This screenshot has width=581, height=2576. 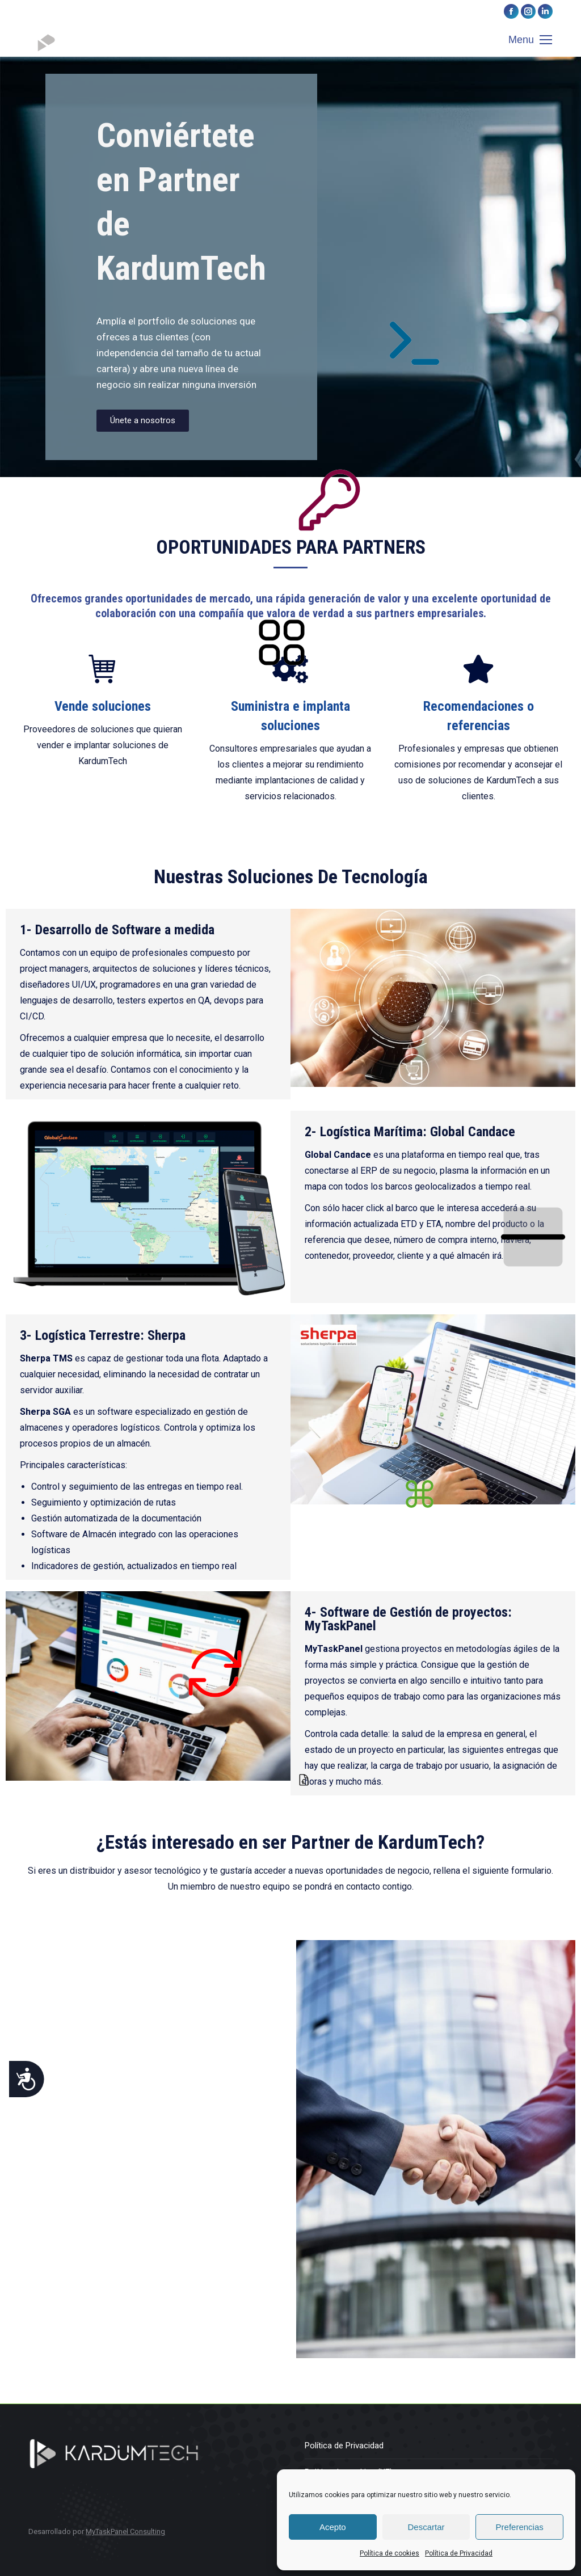 I want to click on view financial document in pounds, so click(x=304, y=1780).